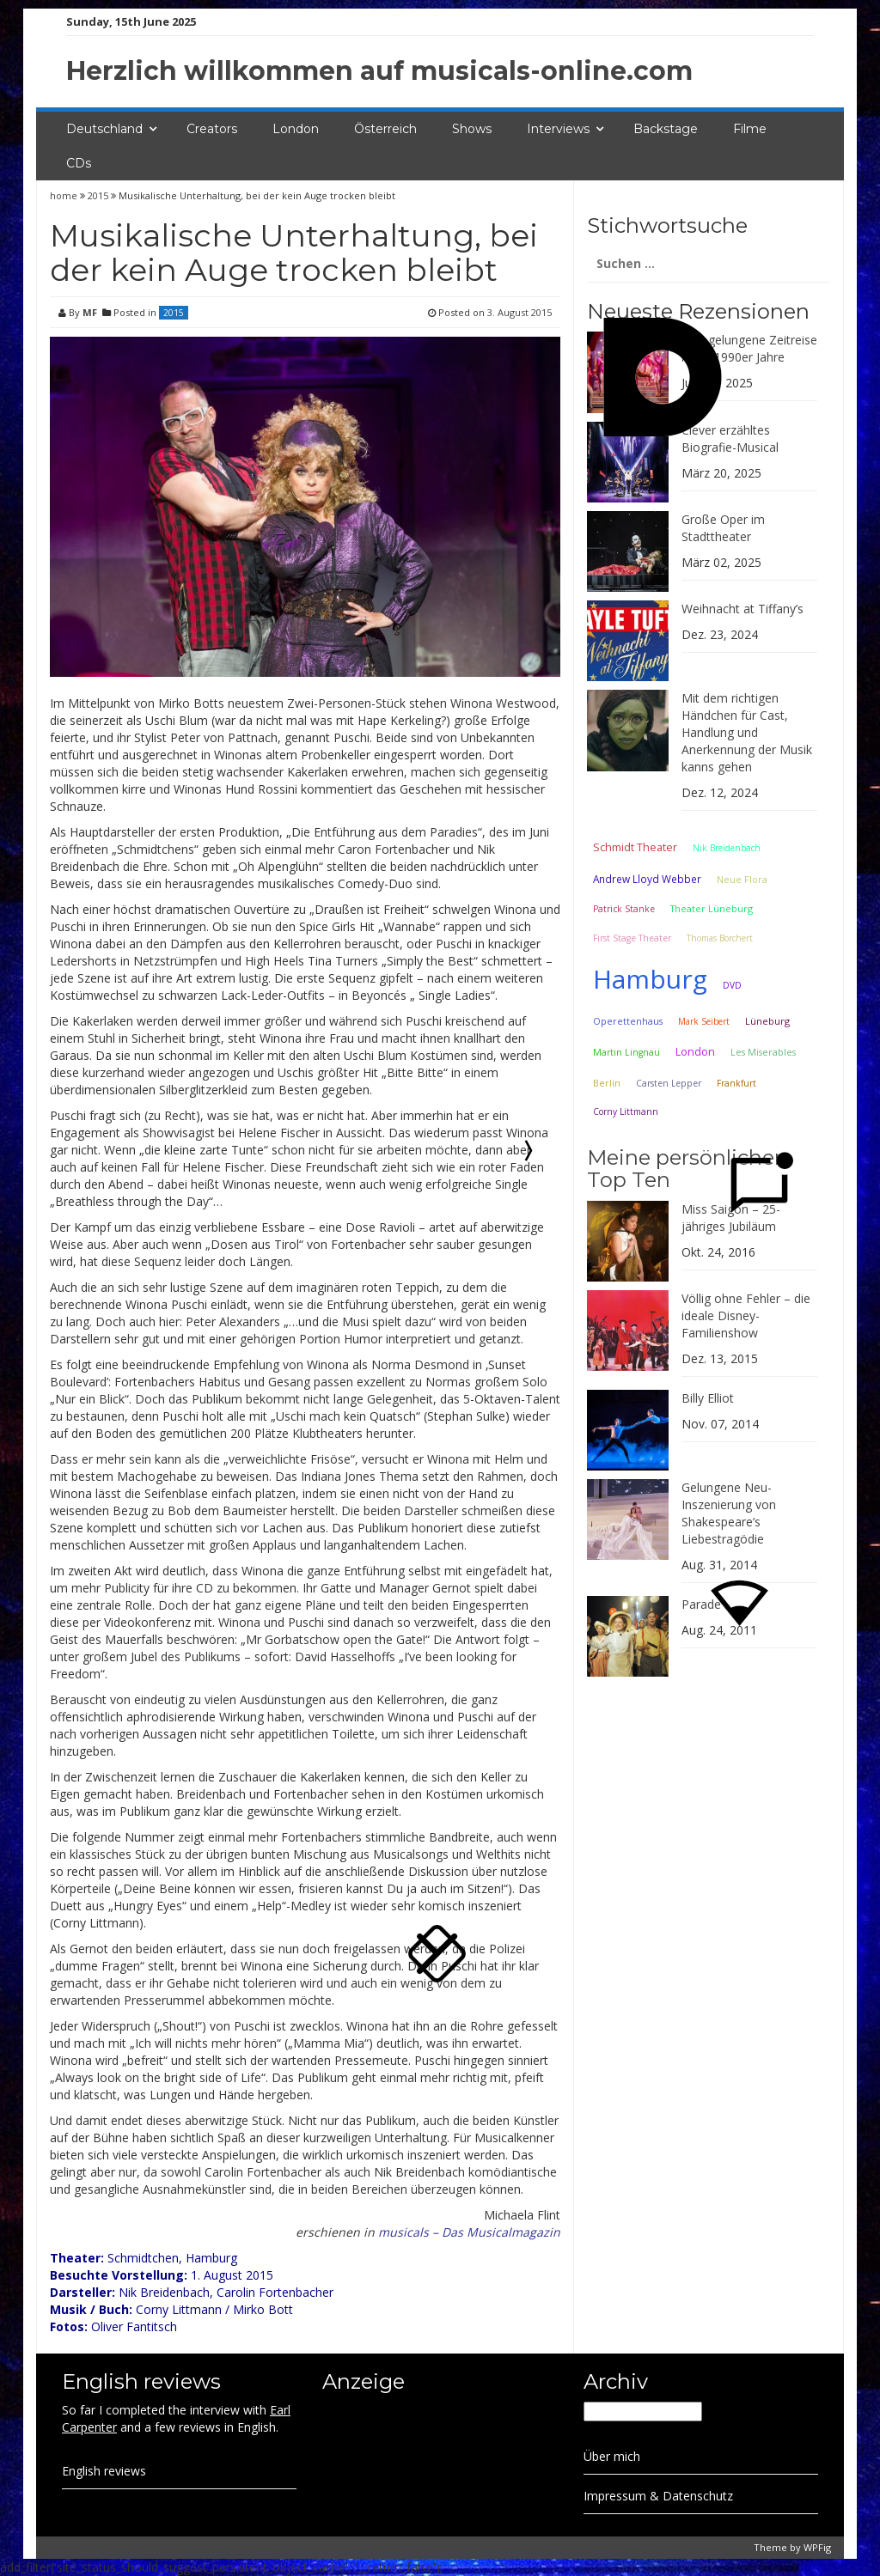 The height and width of the screenshot is (2576, 880). I want to click on DatoCMS logo, so click(663, 377).